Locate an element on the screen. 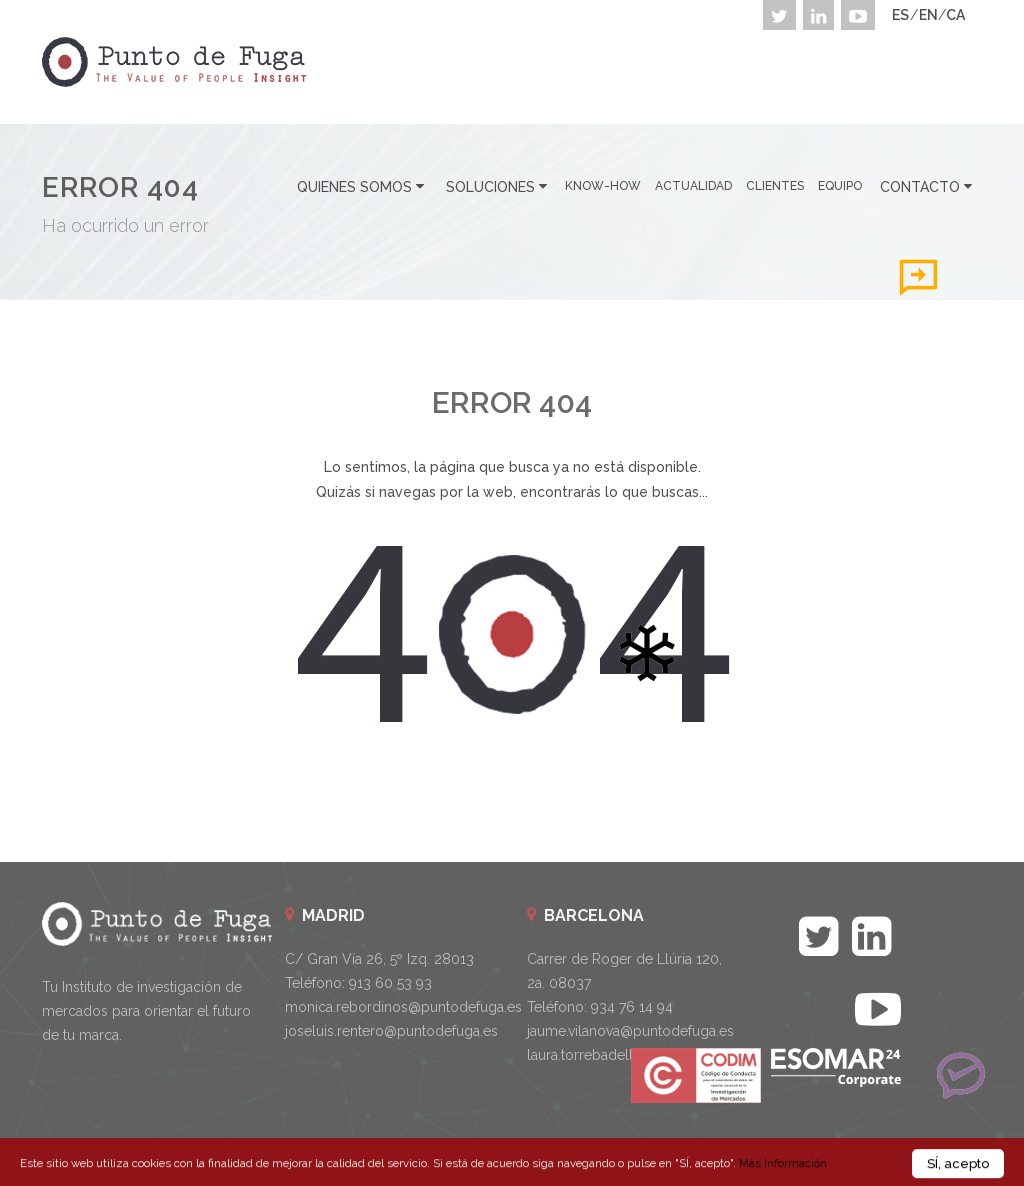  pay with WeChat Pay is located at coordinates (961, 1074).